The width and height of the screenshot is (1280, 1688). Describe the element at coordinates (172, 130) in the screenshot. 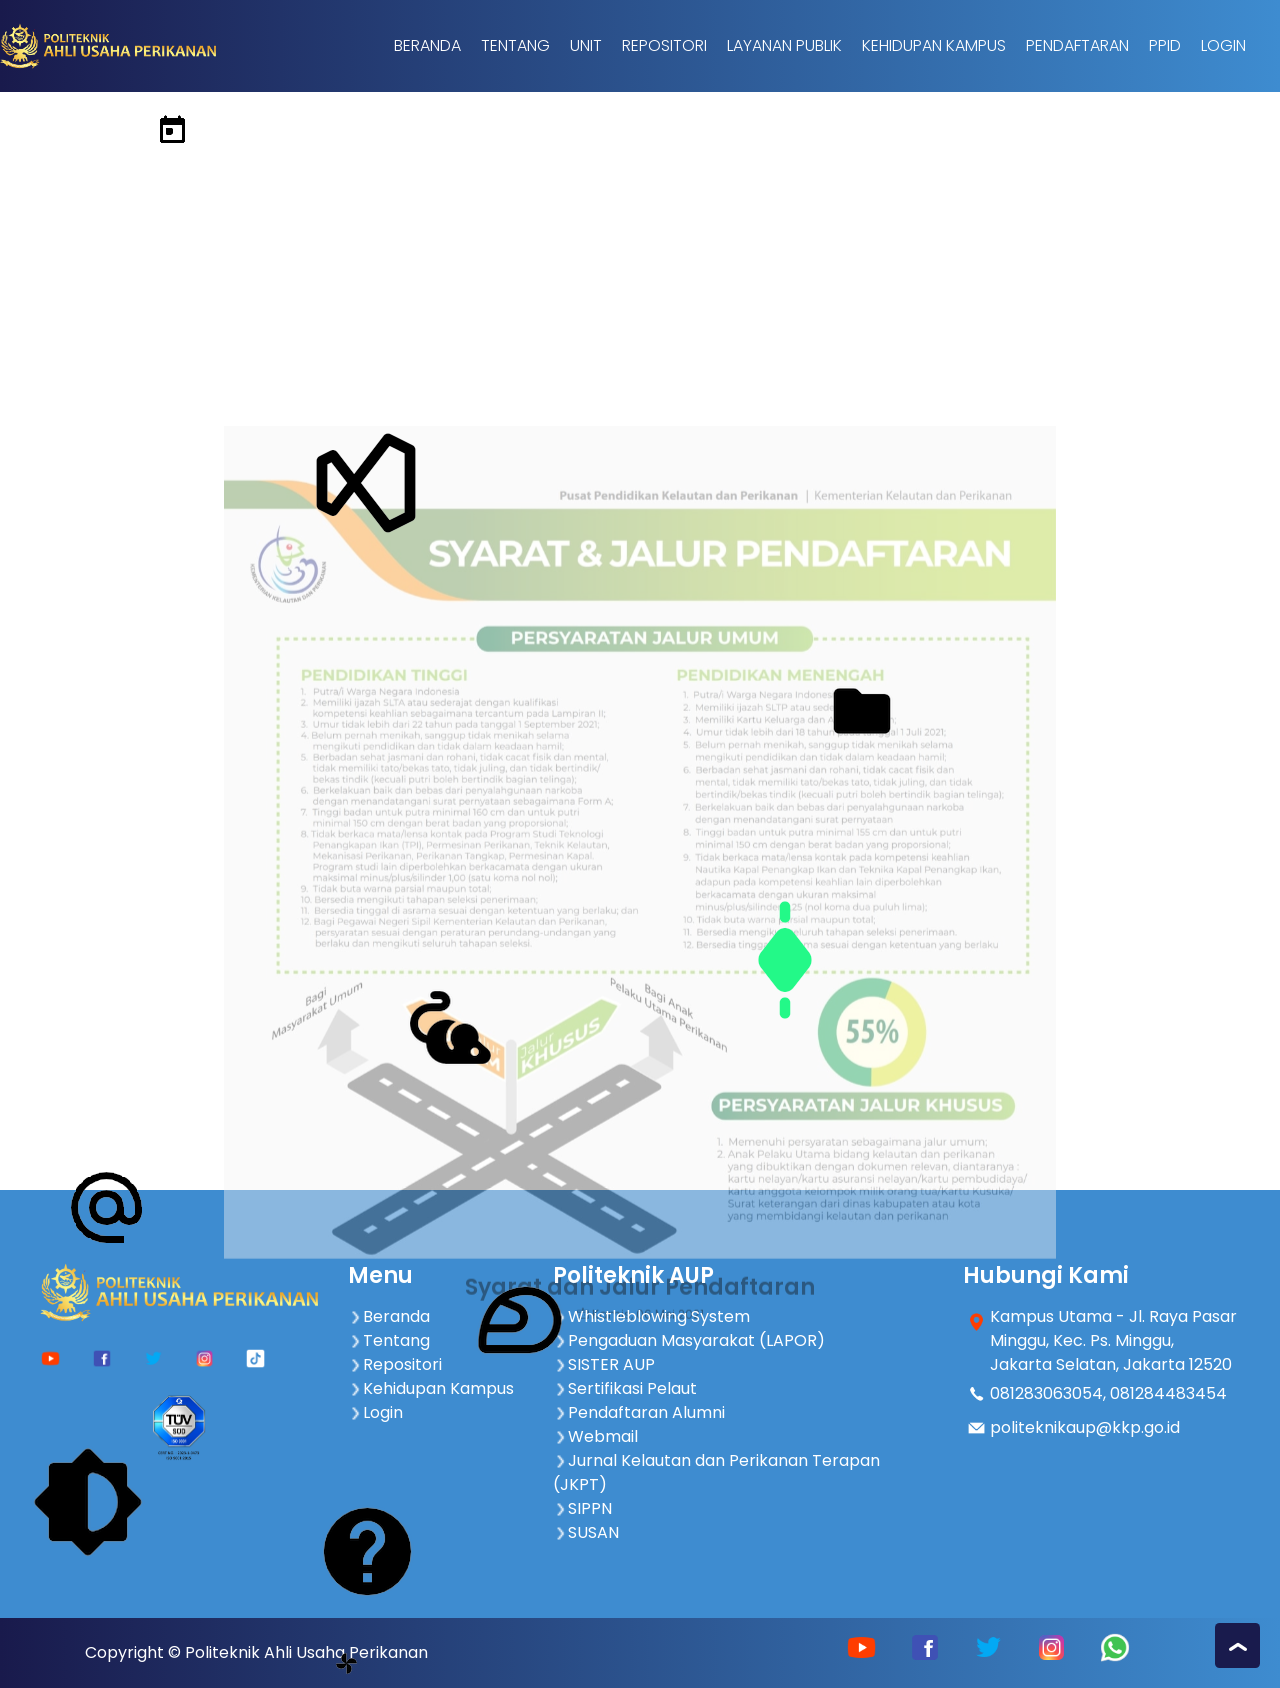

I see `view today's date or events` at that location.